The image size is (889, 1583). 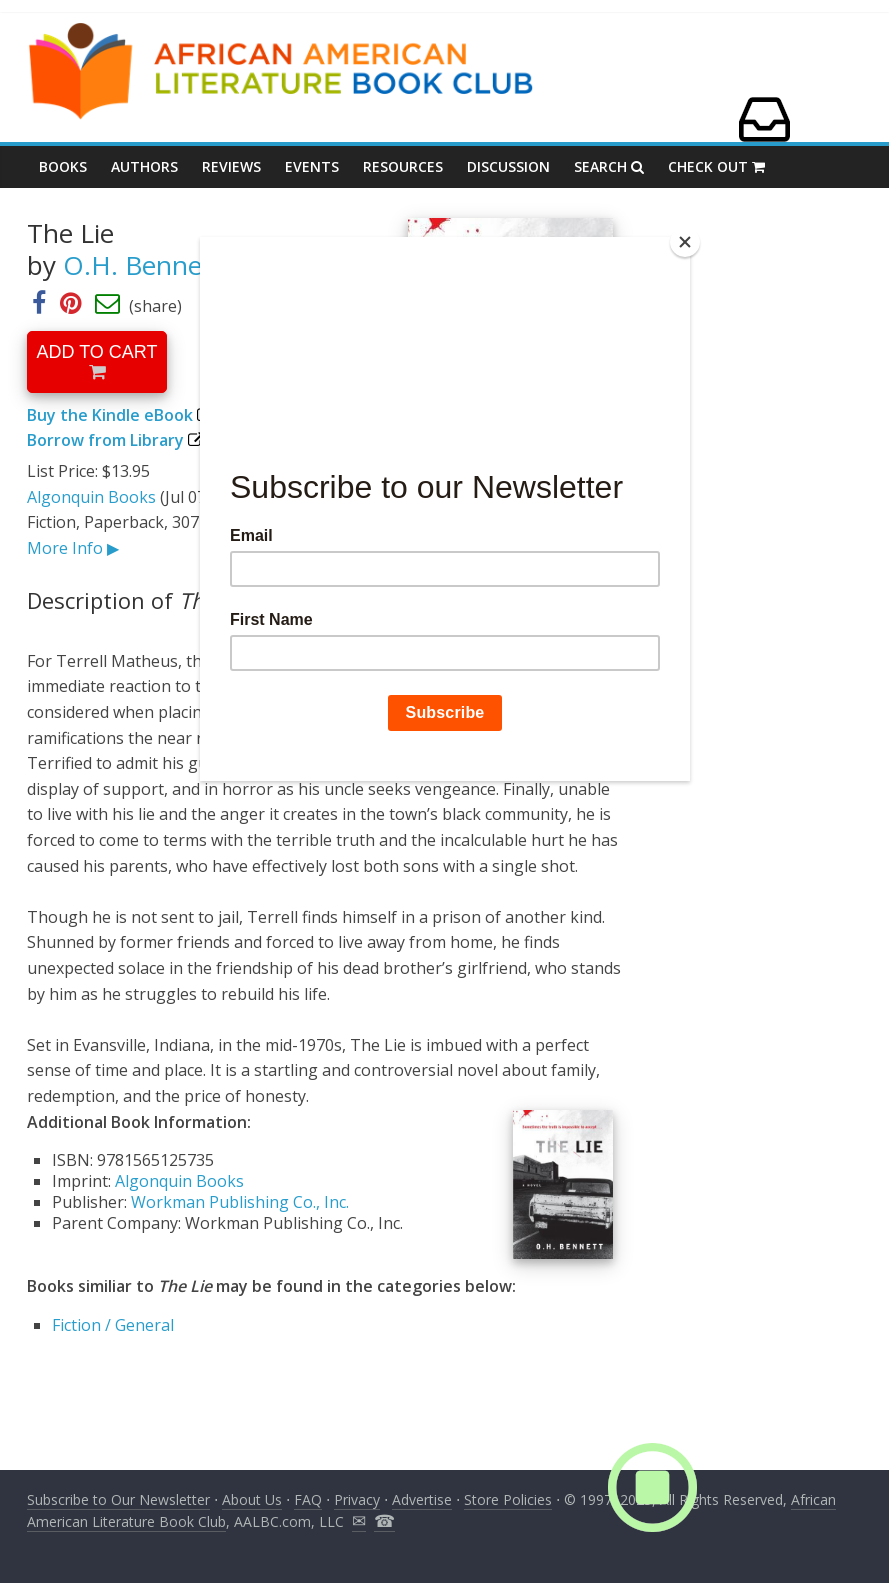 I want to click on view your inbox, so click(x=764, y=119).